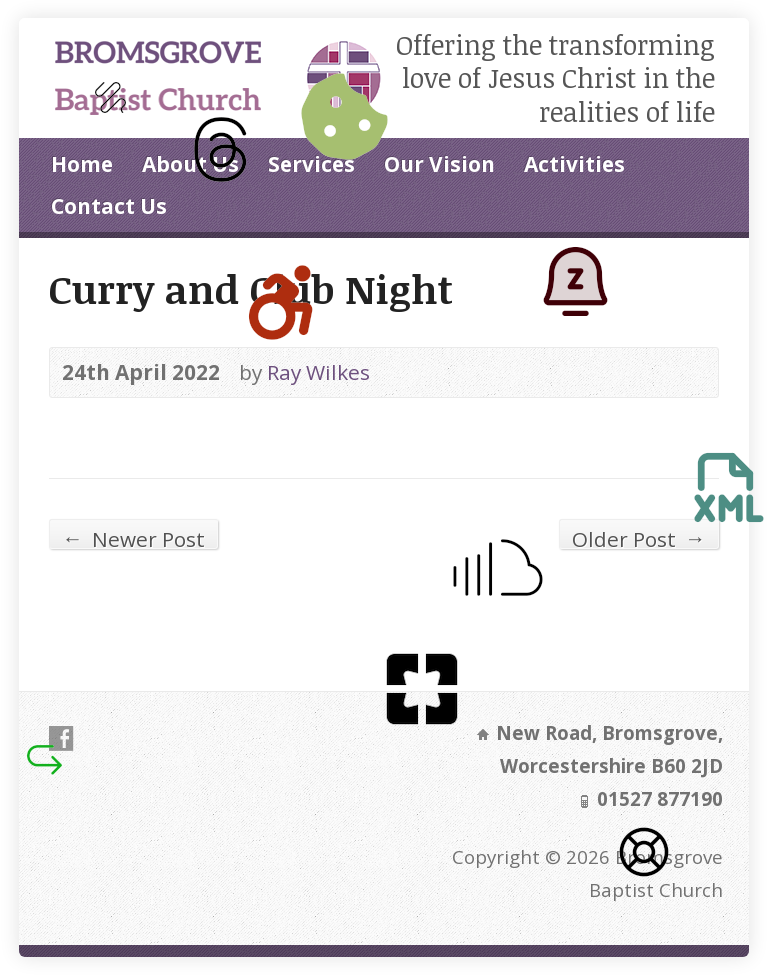  I want to click on redo last action, so click(44, 758).